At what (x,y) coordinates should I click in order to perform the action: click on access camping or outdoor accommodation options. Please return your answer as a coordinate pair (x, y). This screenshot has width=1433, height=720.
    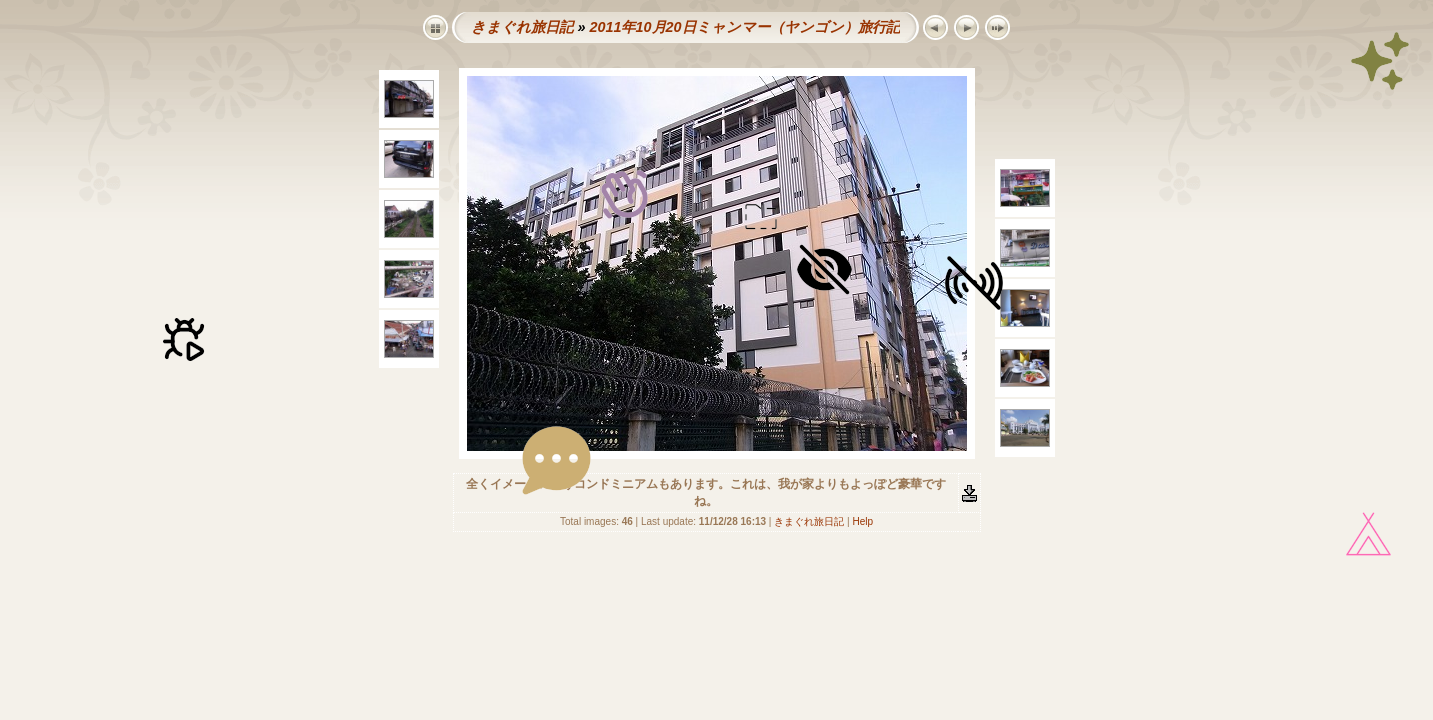
    Looking at the image, I should click on (1368, 536).